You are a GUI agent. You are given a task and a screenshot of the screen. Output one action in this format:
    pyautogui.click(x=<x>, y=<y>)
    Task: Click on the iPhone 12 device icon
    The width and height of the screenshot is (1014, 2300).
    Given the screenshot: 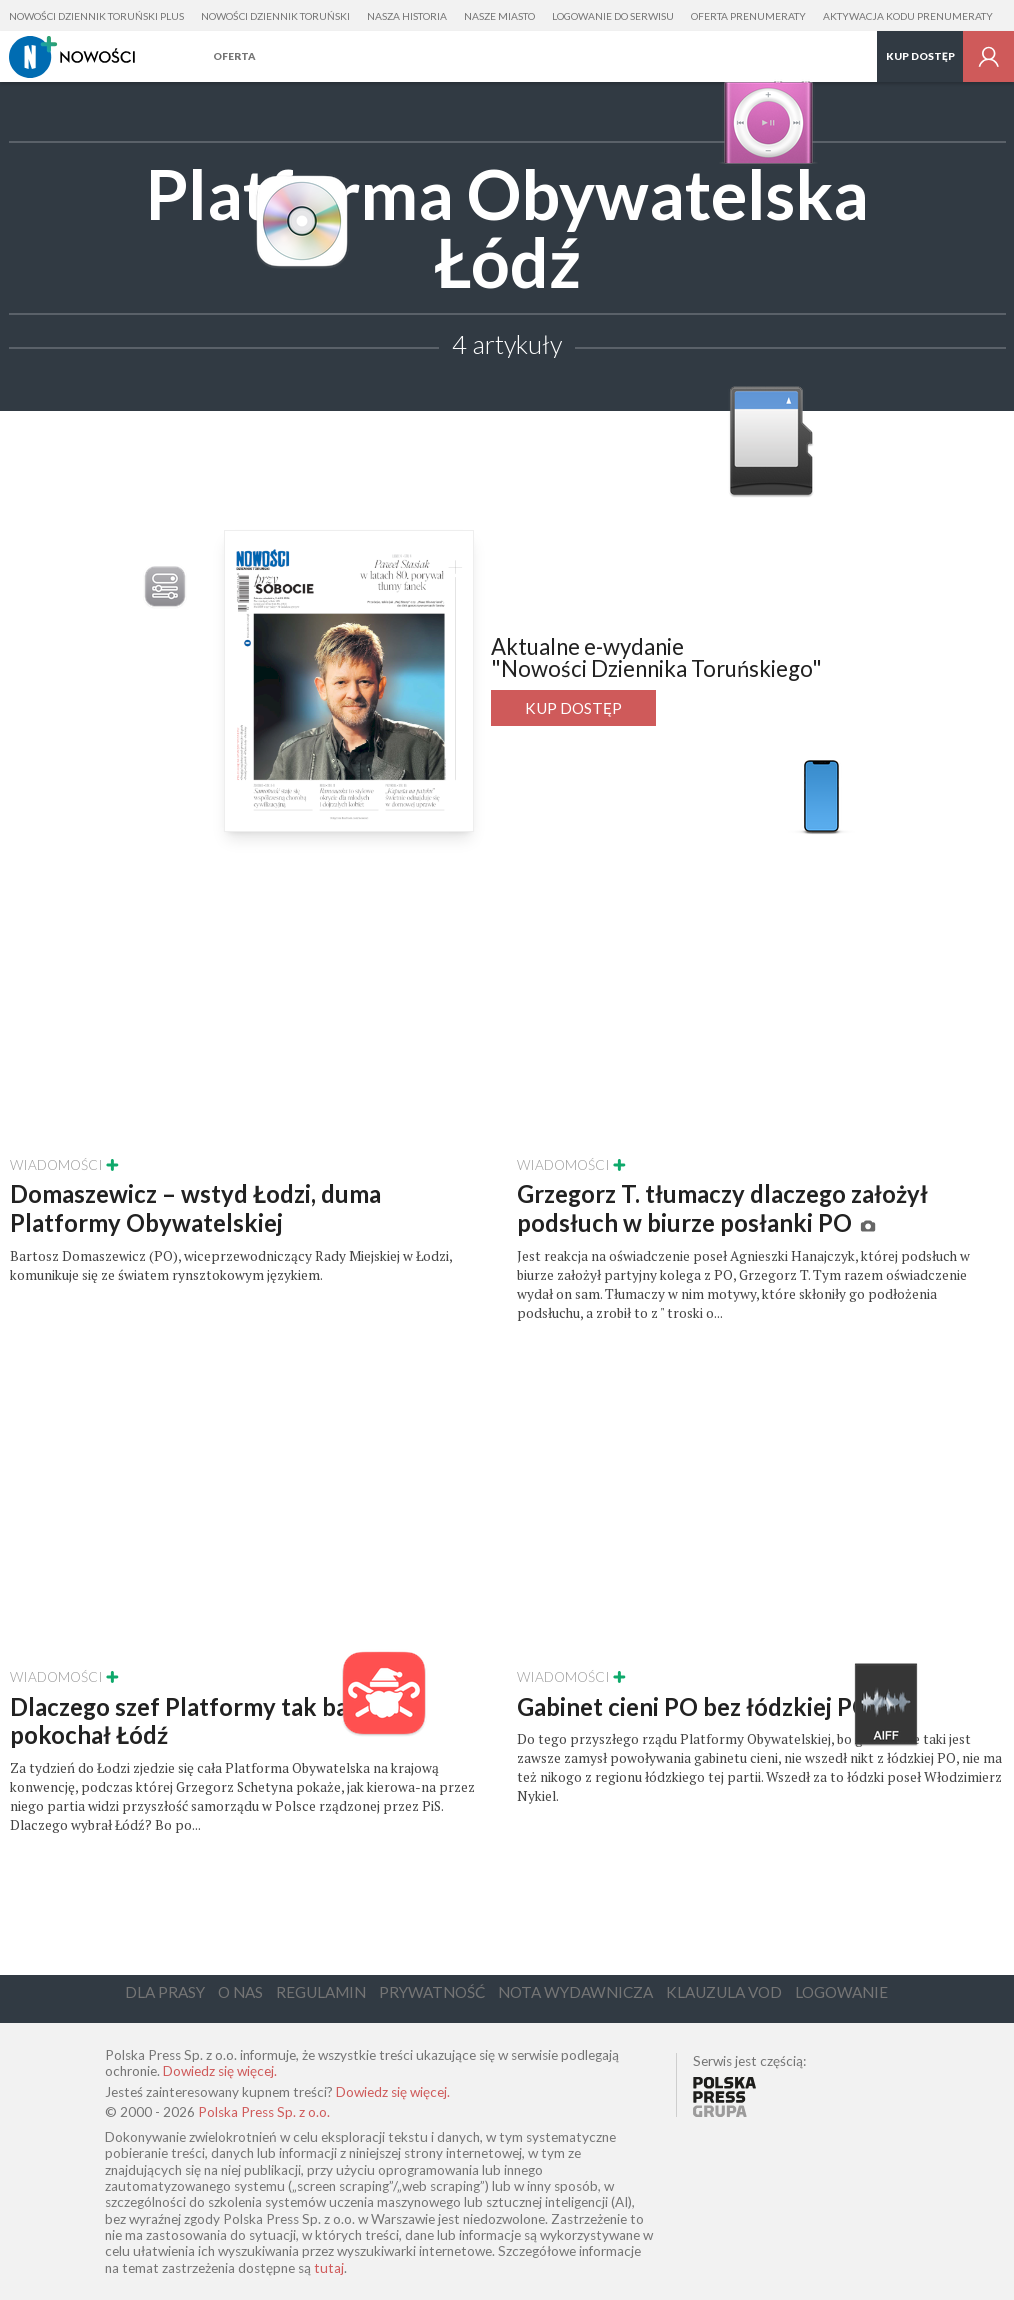 What is the action you would take?
    pyautogui.click(x=821, y=797)
    